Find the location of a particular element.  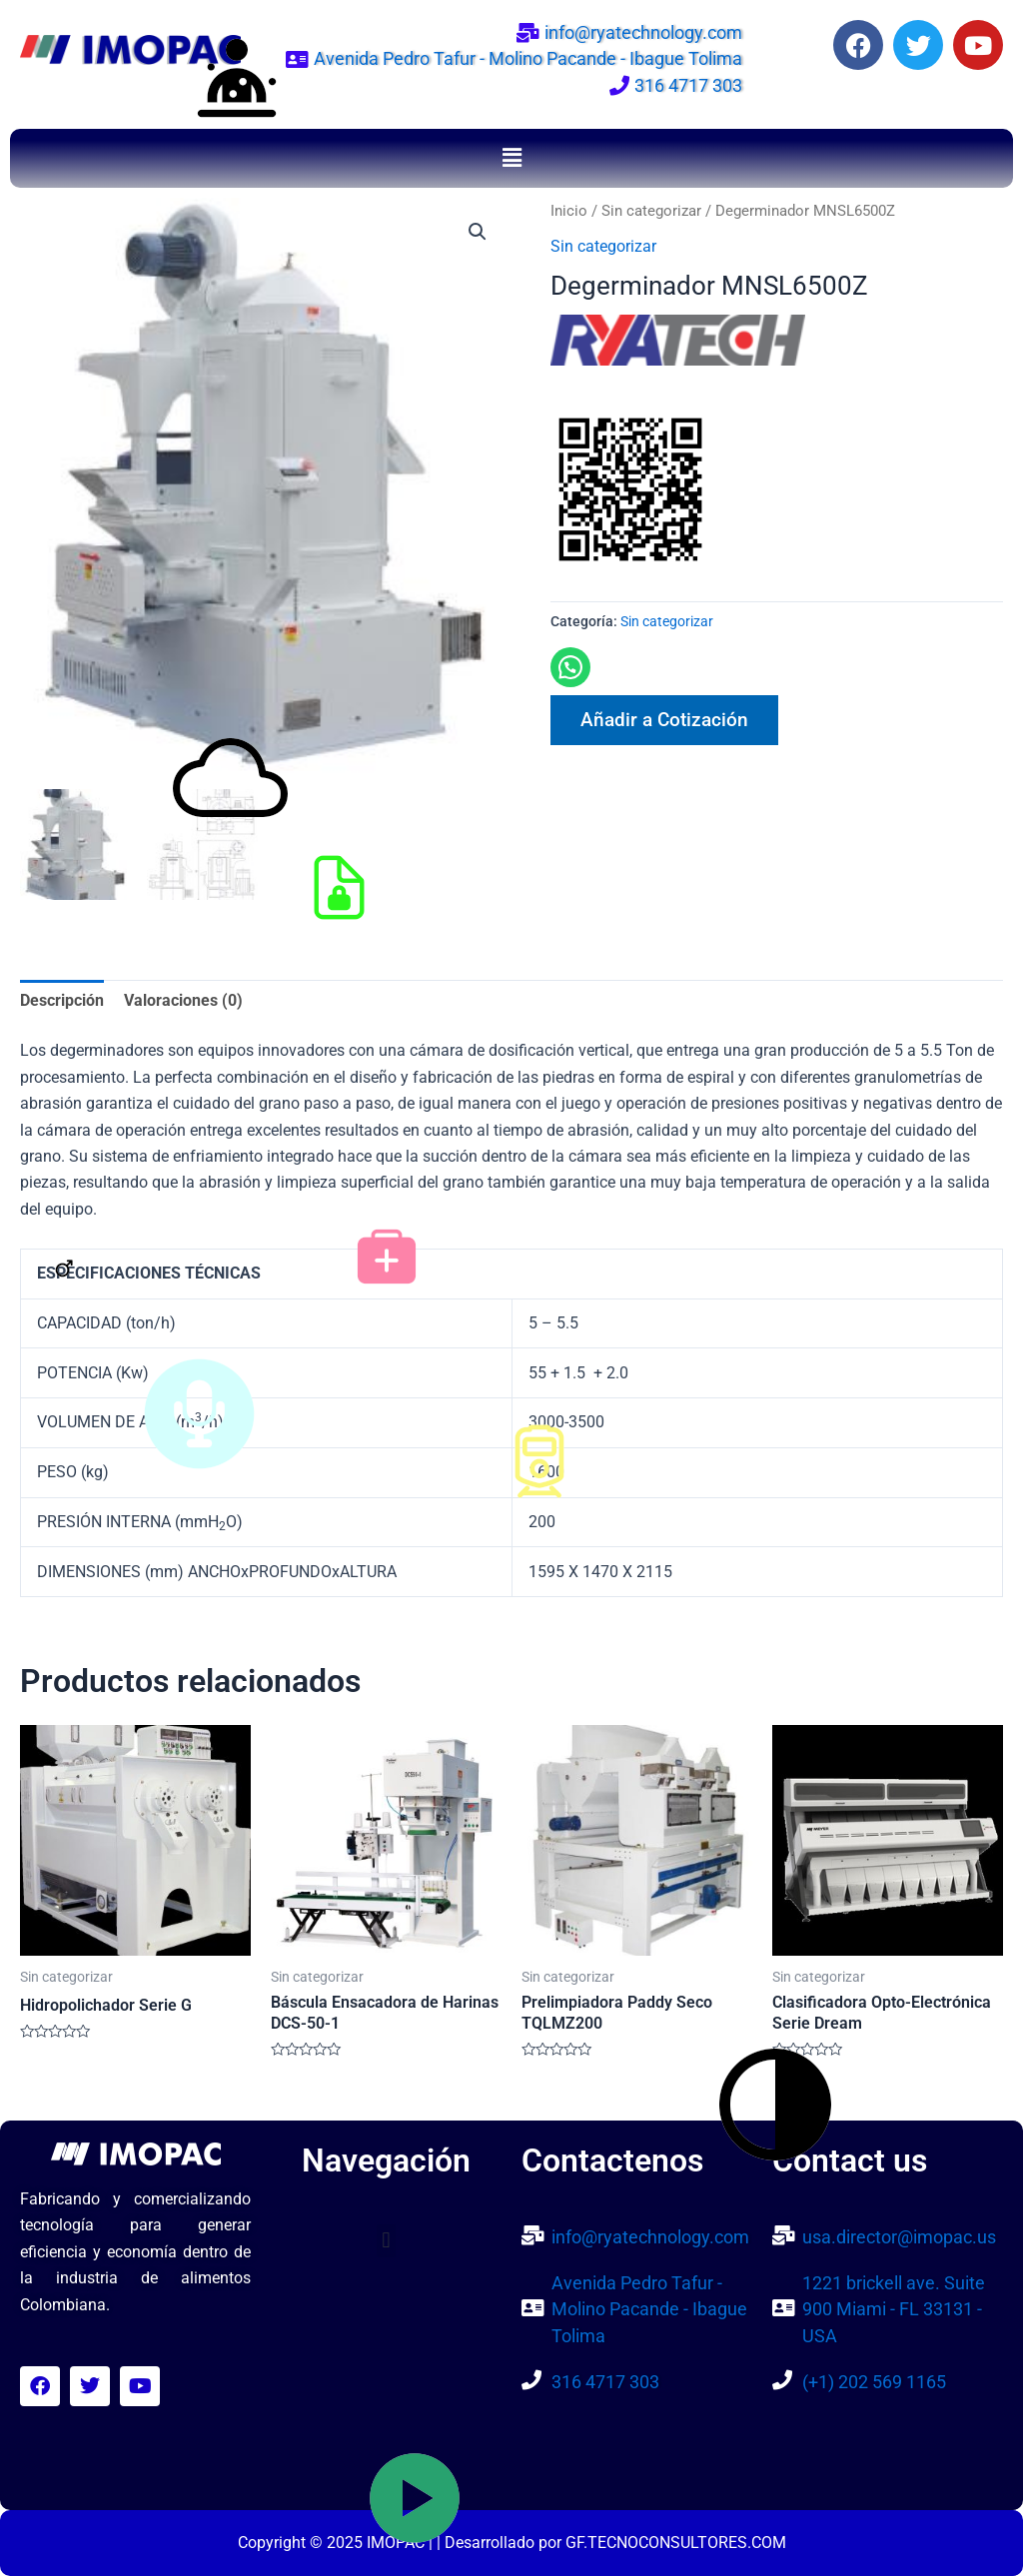

view audience or attendee list is located at coordinates (237, 78).